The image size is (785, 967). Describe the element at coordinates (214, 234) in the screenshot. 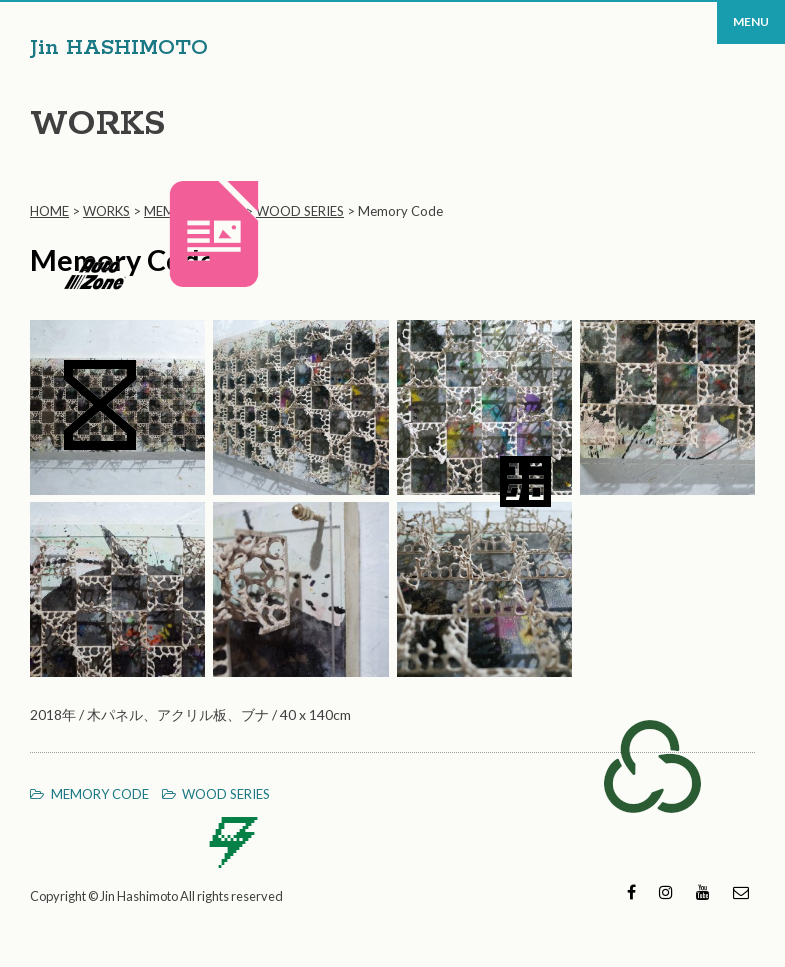

I see `open libreoffice writer` at that location.